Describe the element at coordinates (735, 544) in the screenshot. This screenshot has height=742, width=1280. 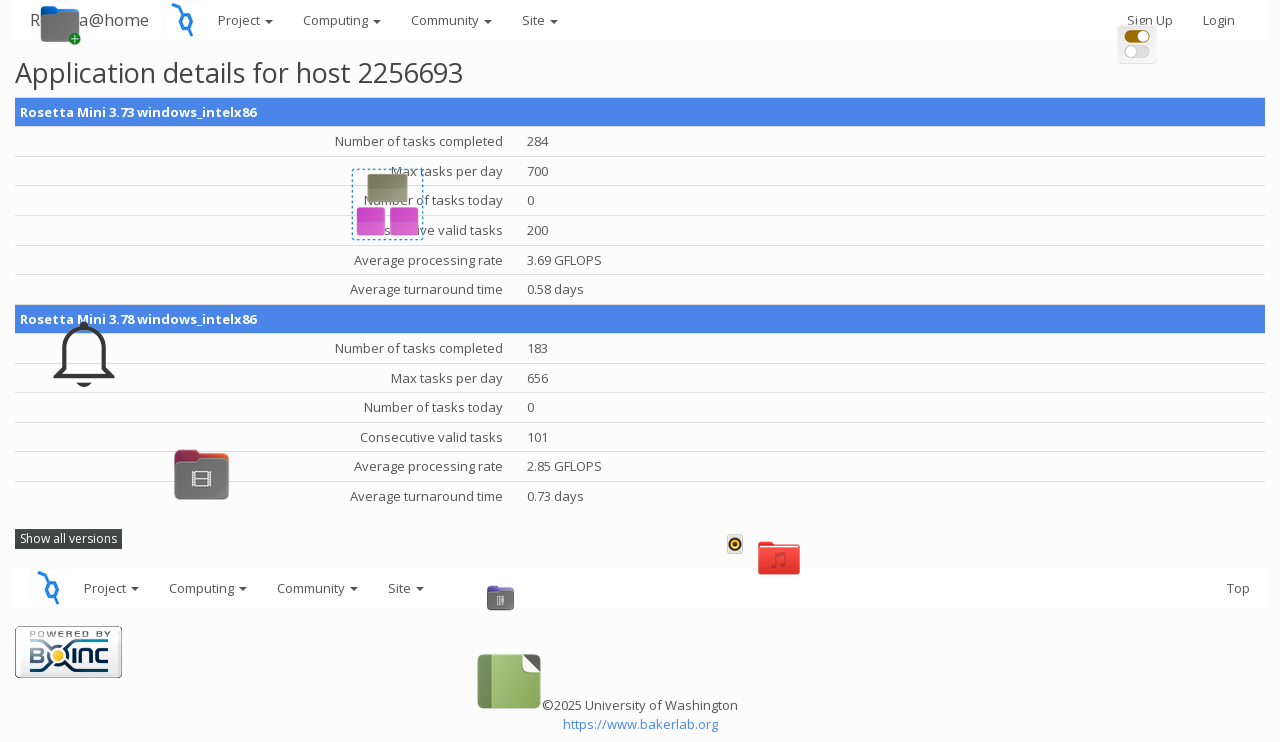
I see `open sound or audio settings` at that location.